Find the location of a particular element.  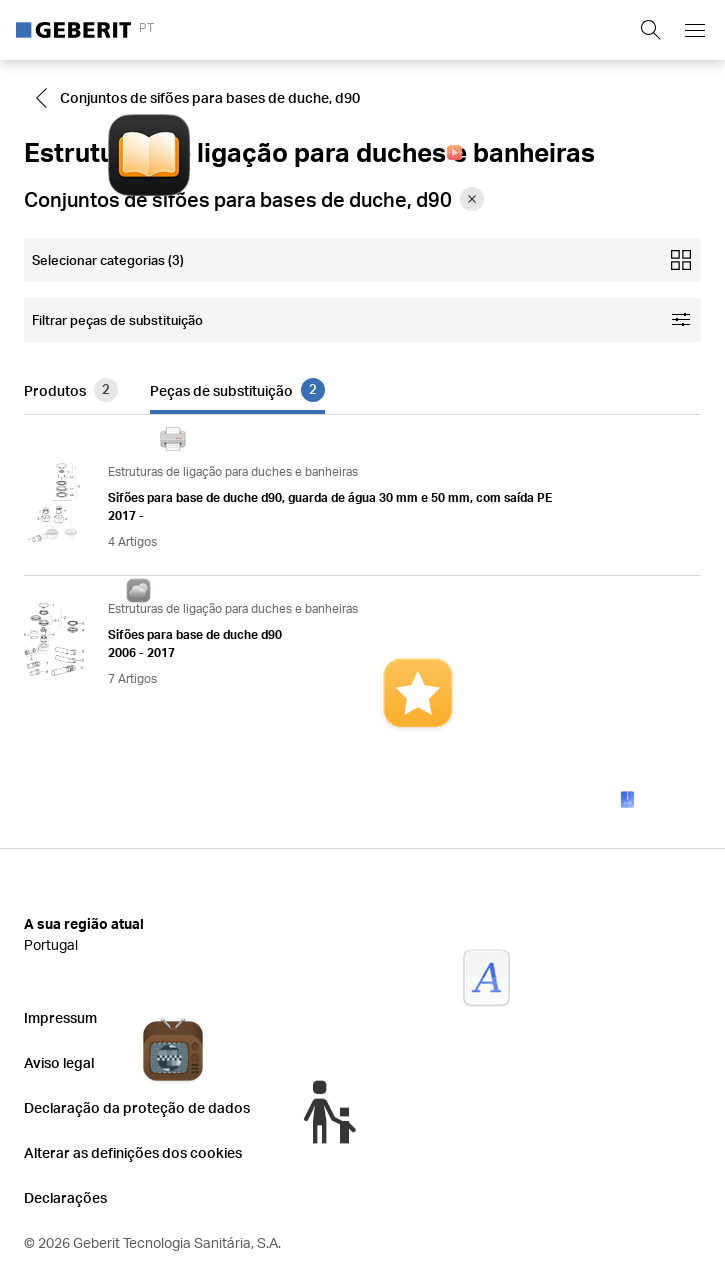

a gzip compressed file is located at coordinates (627, 799).